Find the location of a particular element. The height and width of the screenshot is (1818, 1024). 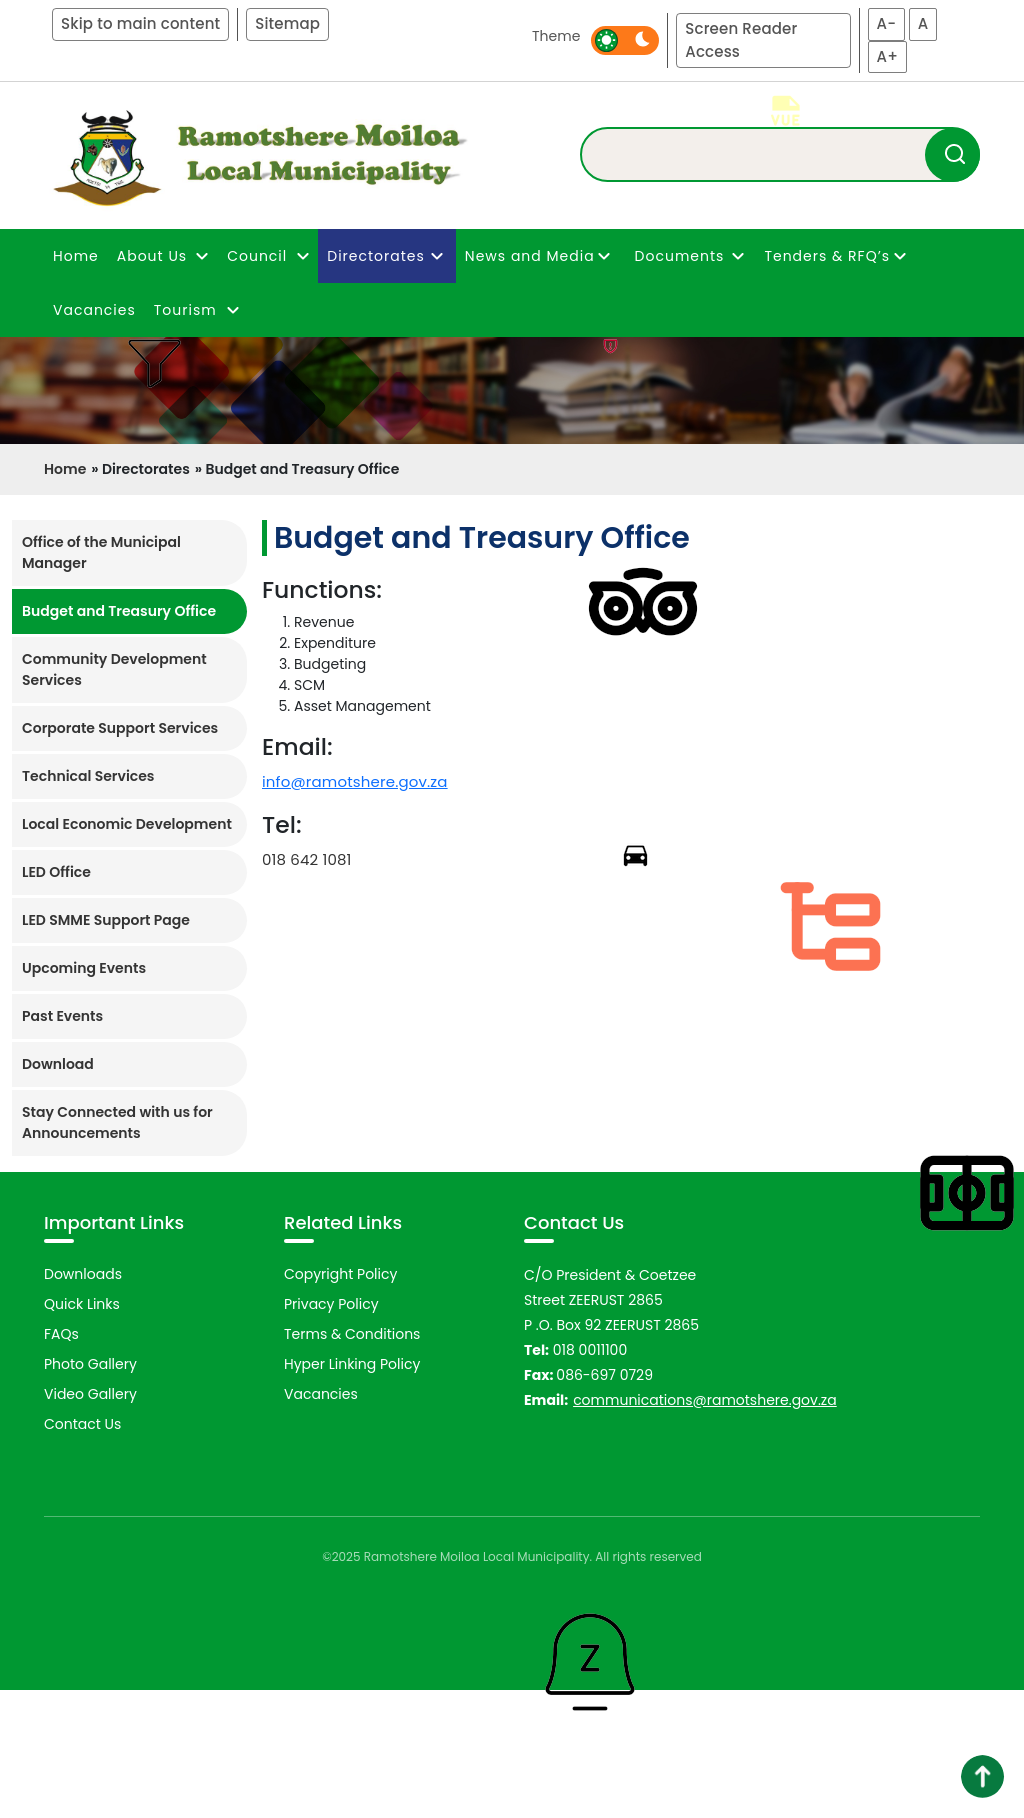

snooze notifications is located at coordinates (590, 1662).